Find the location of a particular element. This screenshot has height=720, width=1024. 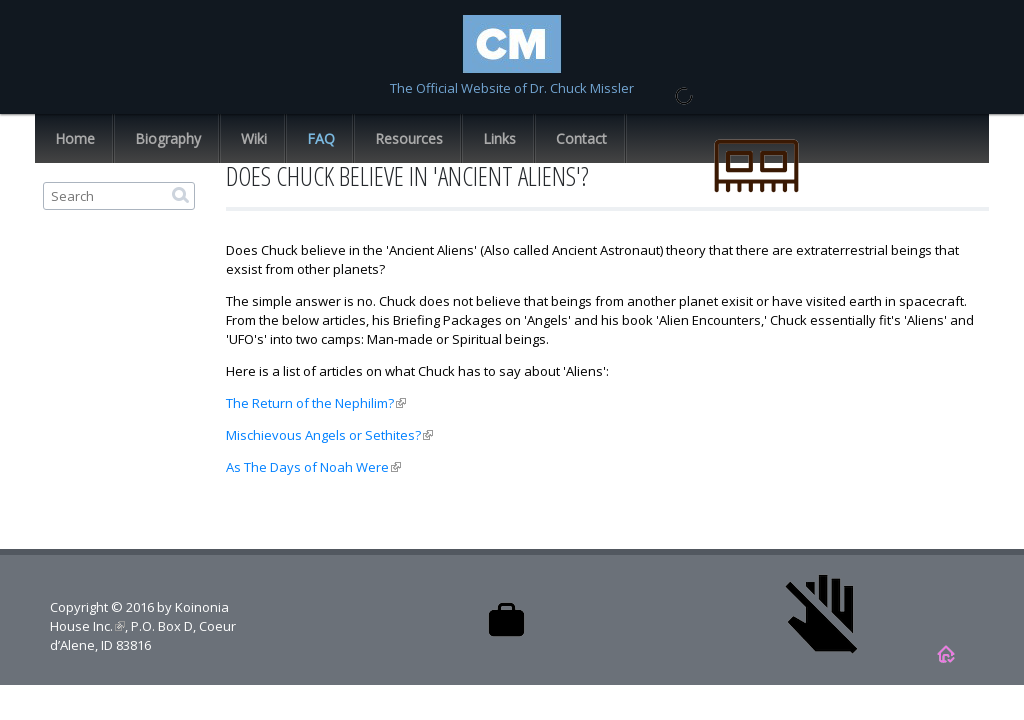

view device memory or RAM usage is located at coordinates (756, 164).